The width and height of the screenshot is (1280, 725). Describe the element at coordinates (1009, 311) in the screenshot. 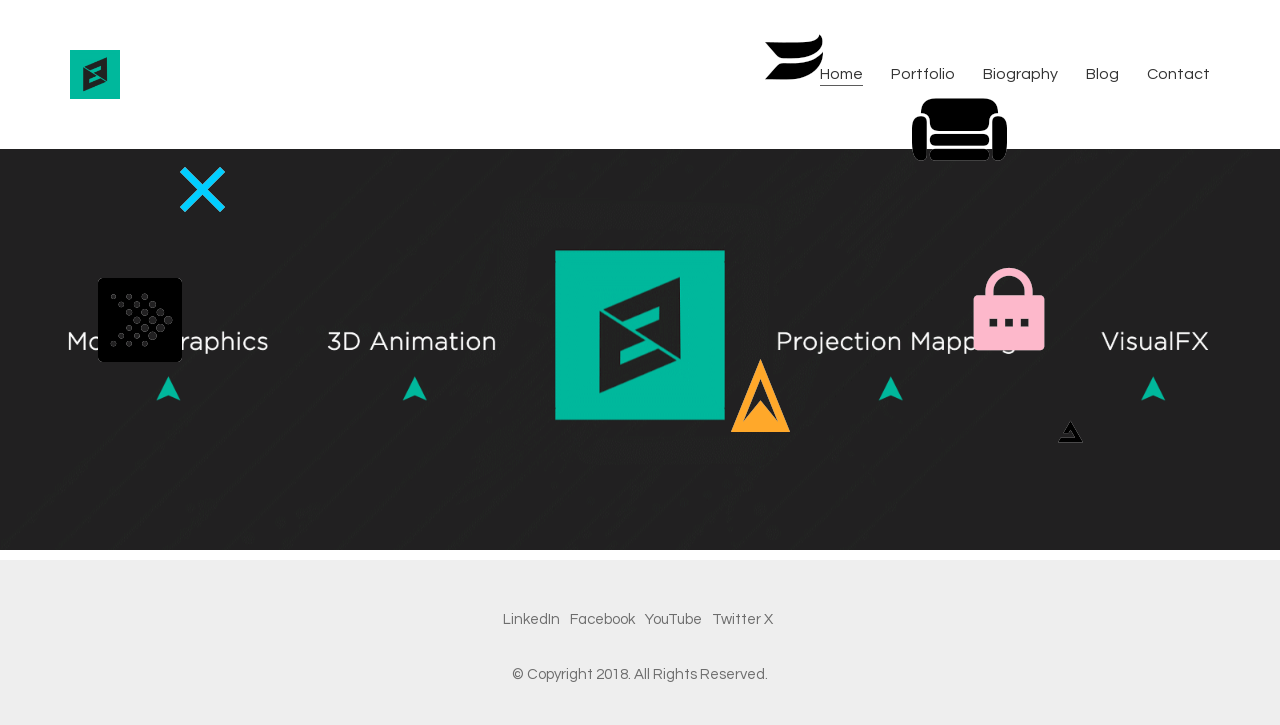

I see `enter password to unlock` at that location.